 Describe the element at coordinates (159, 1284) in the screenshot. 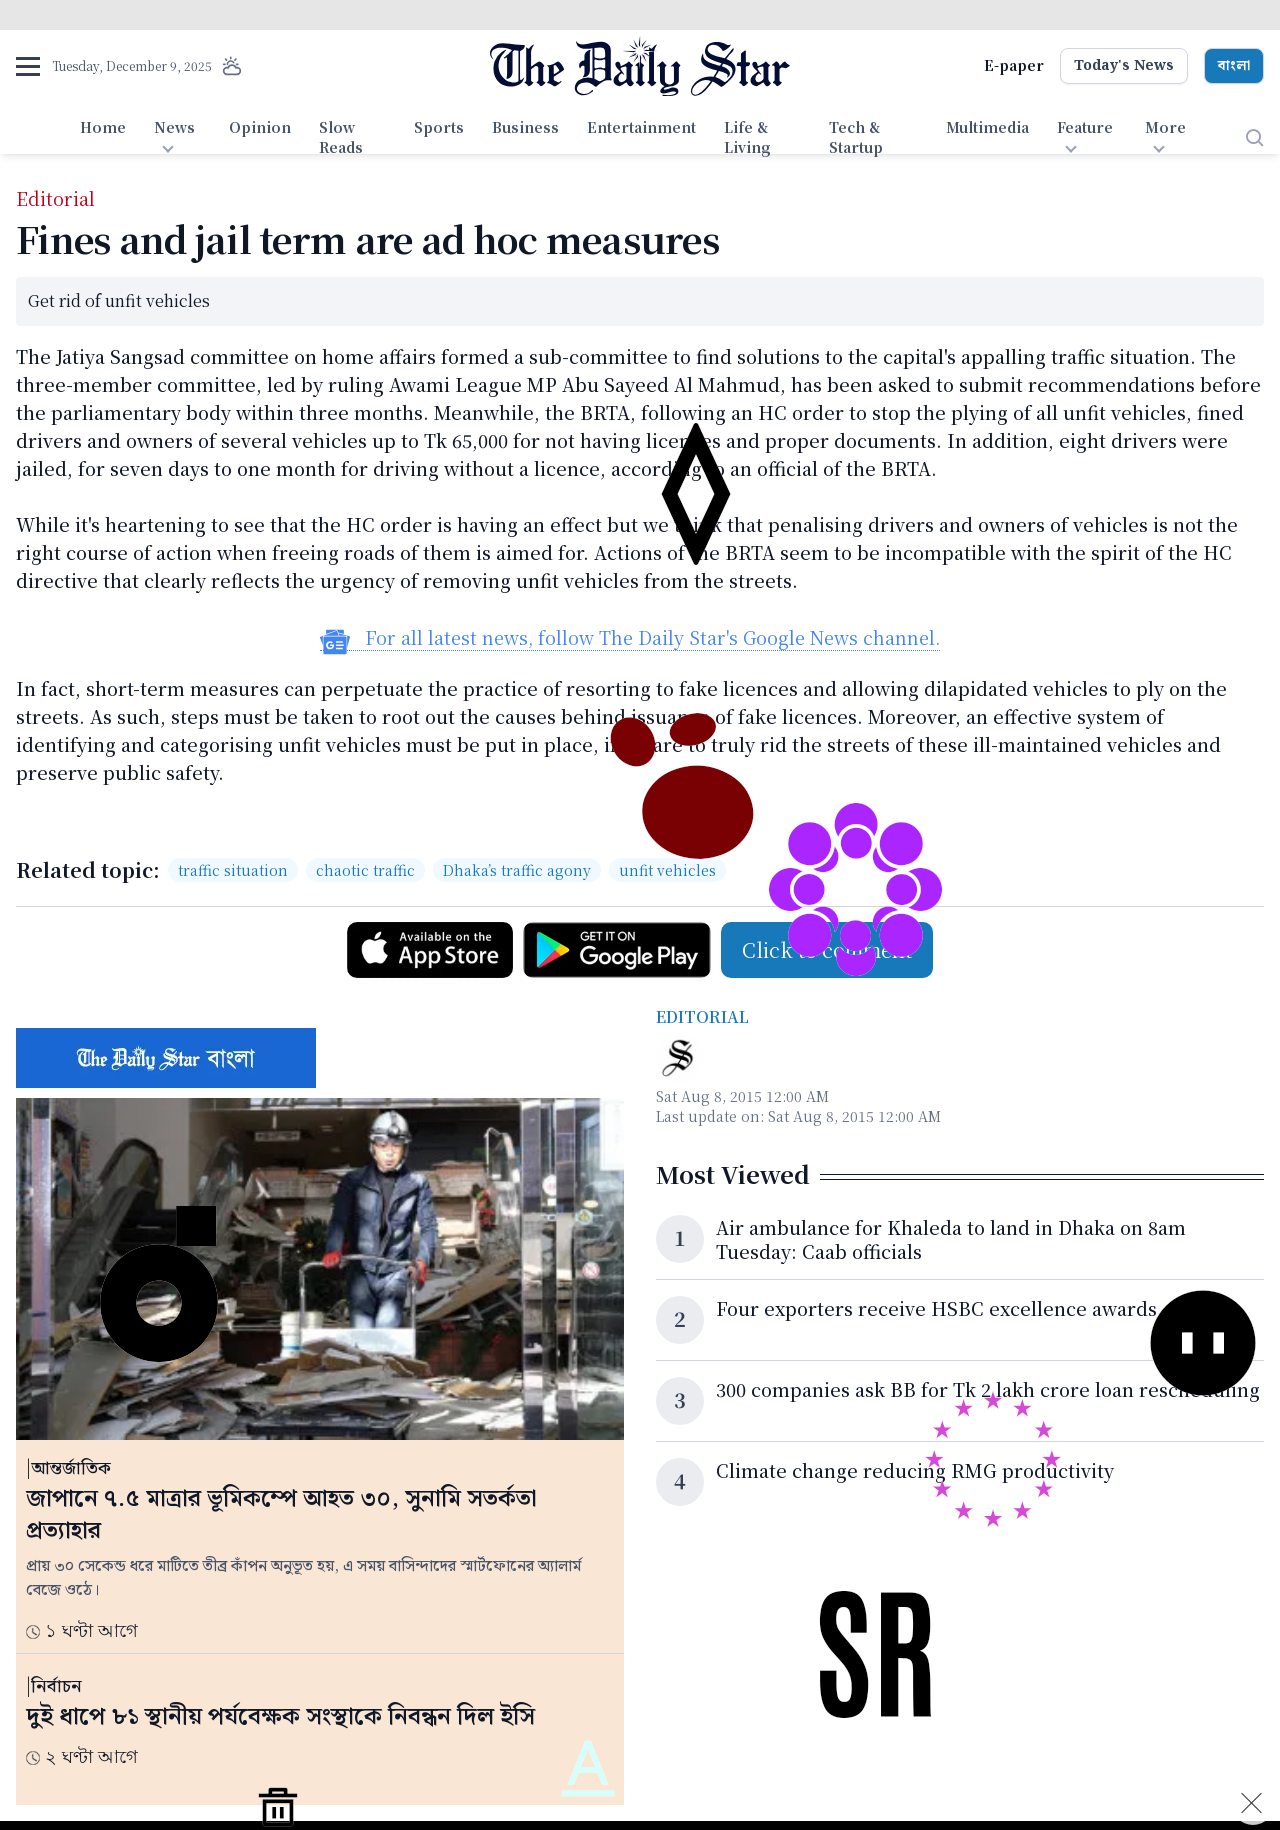

I see `open depositphotos stock image library` at that location.